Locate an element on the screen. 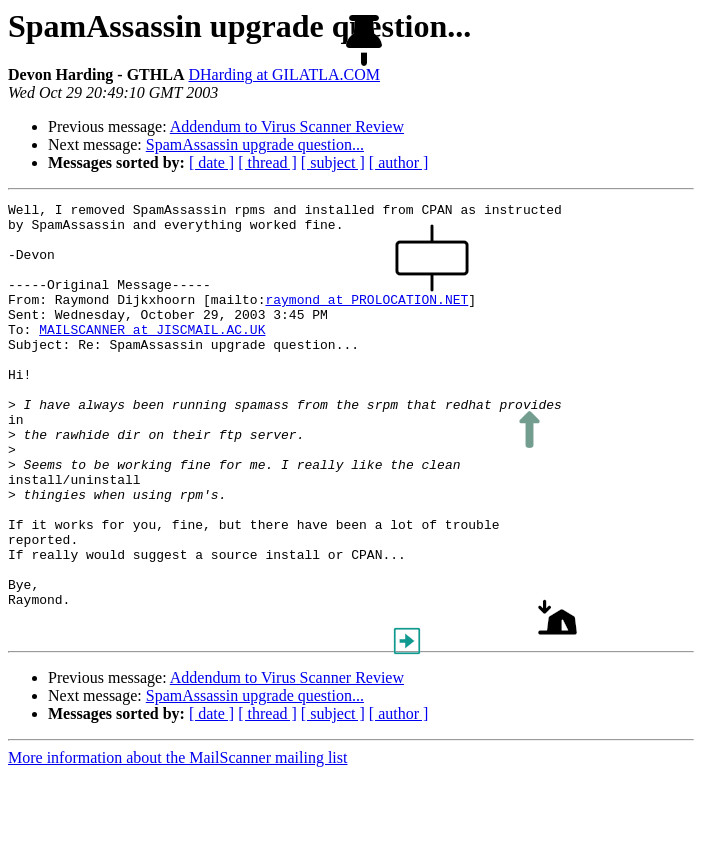 The width and height of the screenshot is (702, 862). download campsite or camping information is located at coordinates (557, 617).